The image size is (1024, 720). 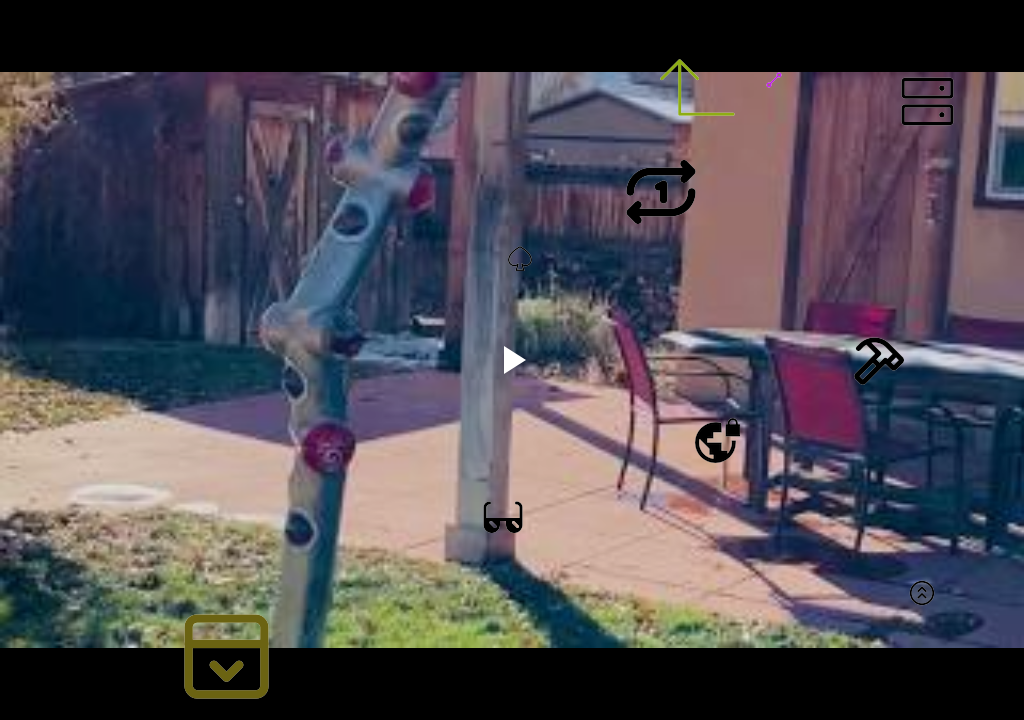 What do you see at coordinates (717, 440) in the screenshot?
I see `indicates active vpn connection` at bounding box center [717, 440].